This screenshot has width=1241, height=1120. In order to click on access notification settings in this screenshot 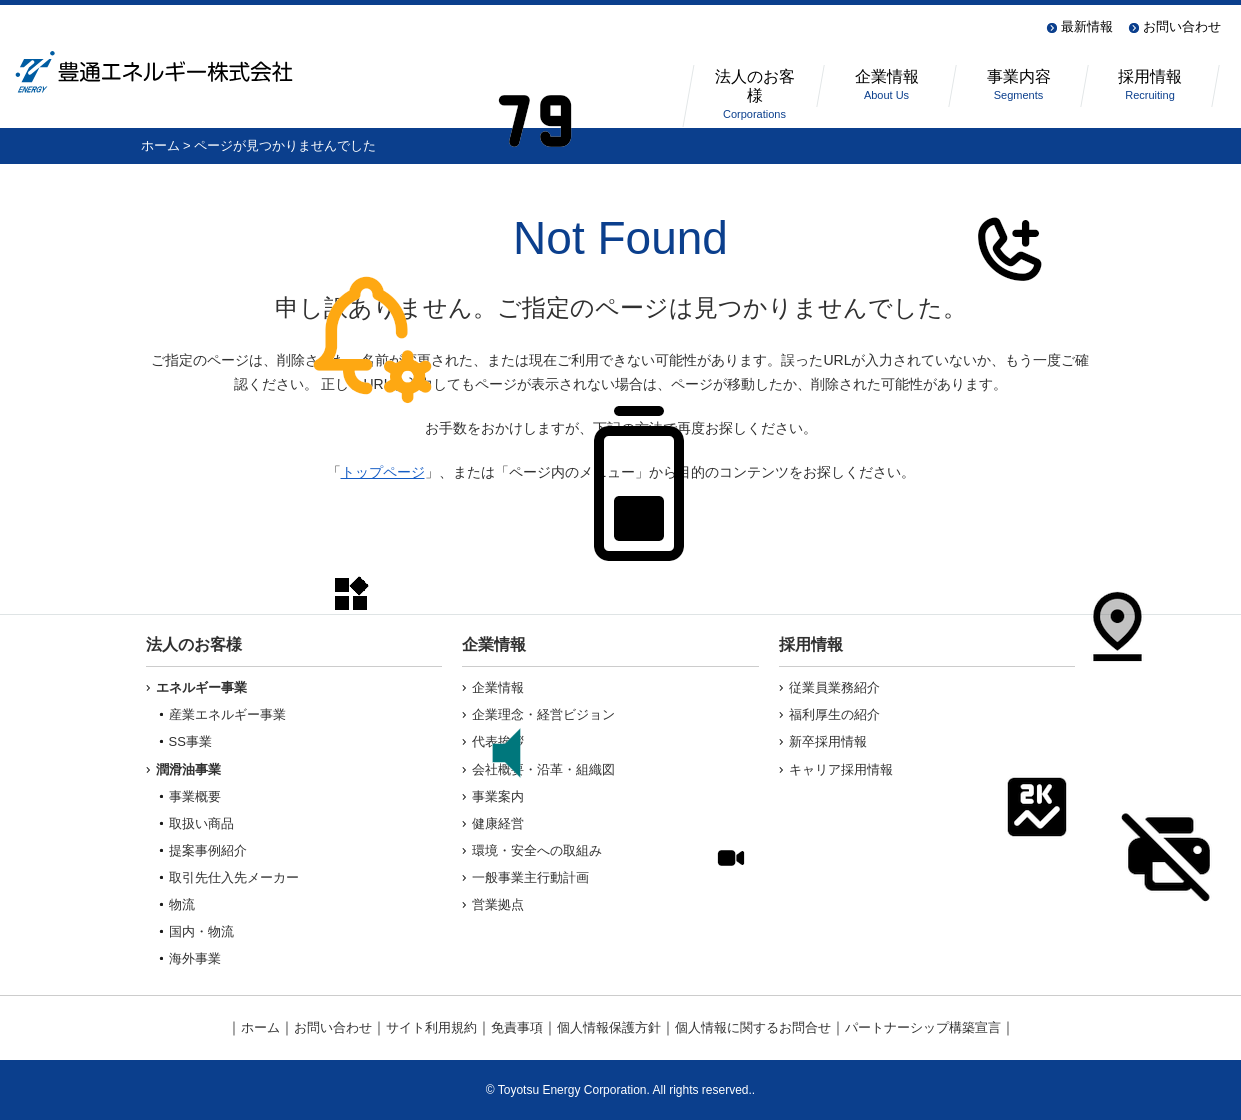, I will do `click(366, 335)`.